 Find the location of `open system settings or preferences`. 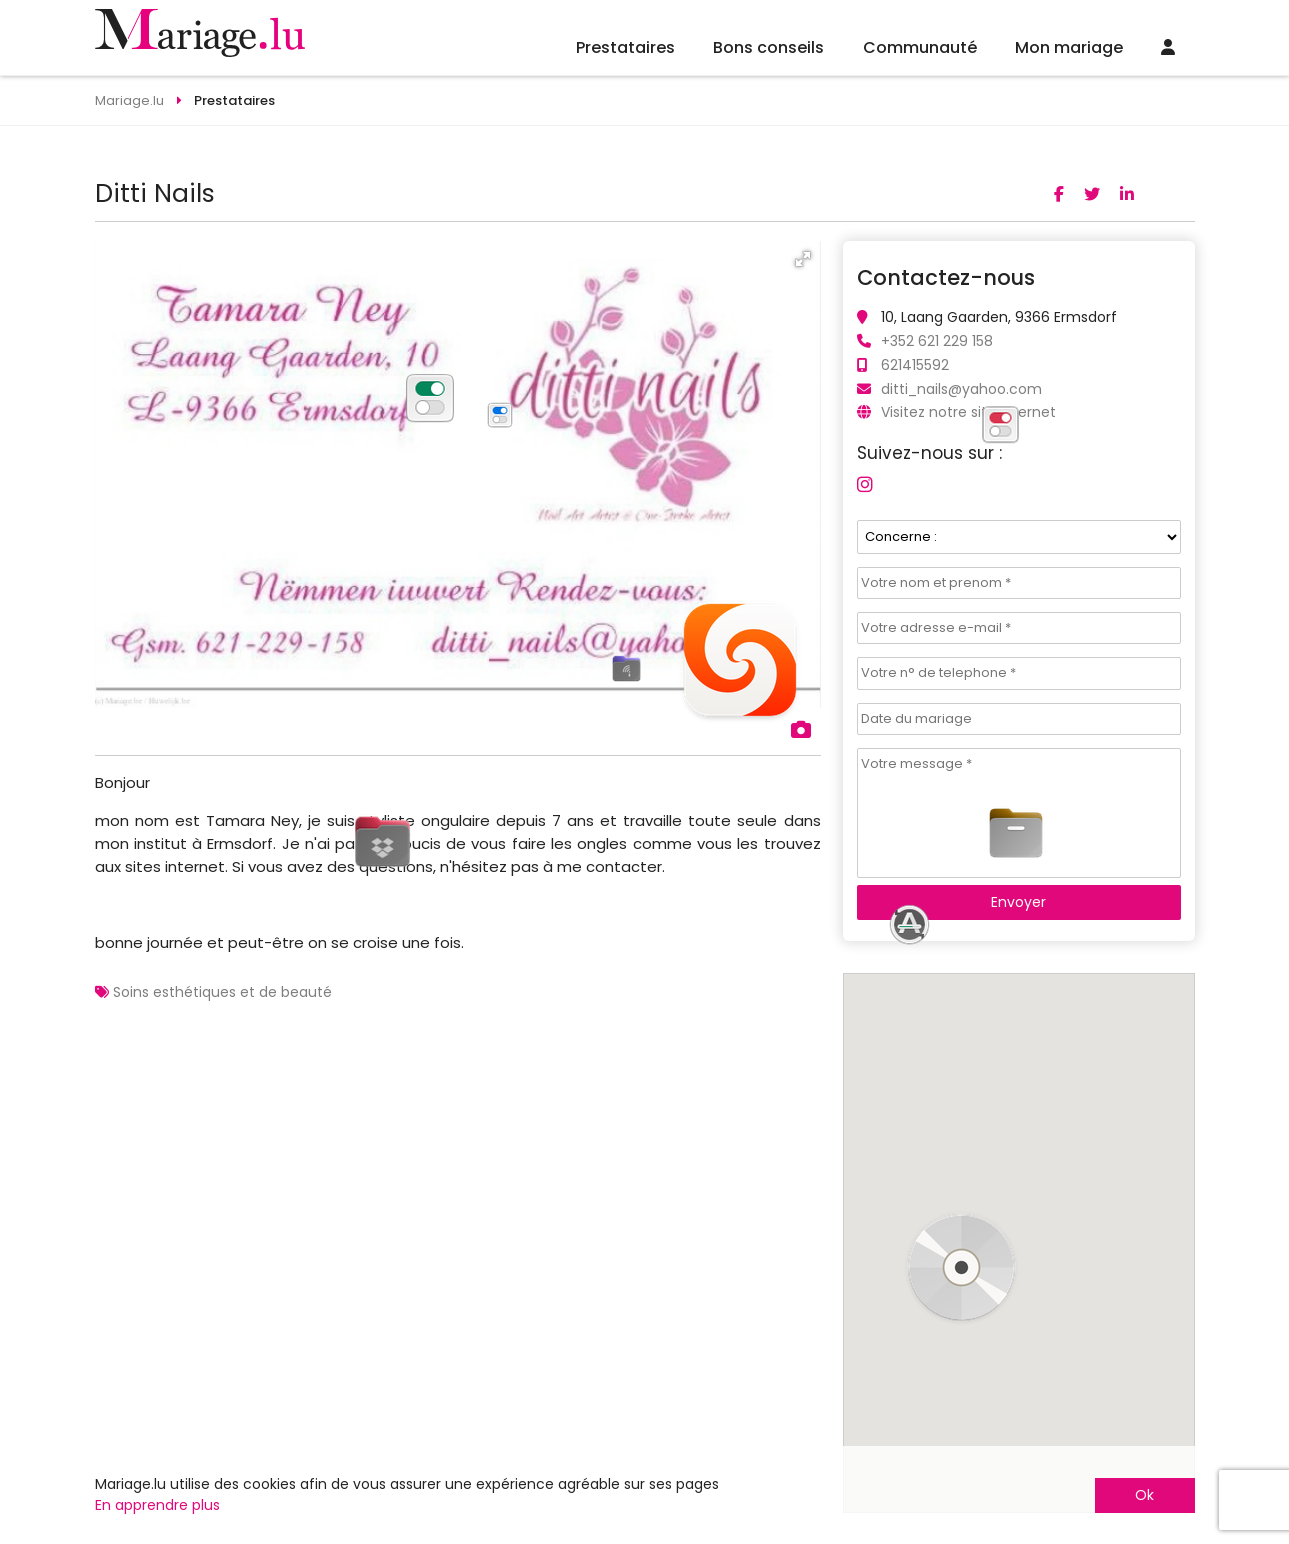

open system settings or preferences is located at coordinates (1000, 424).